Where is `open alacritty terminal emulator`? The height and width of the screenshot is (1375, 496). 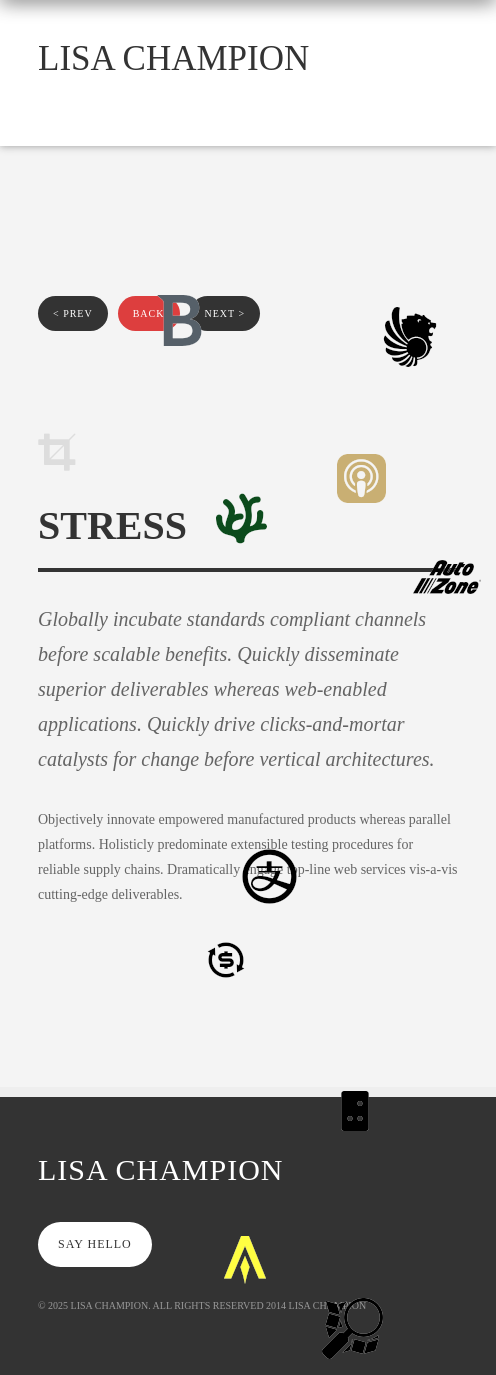
open alacritty terminal emulator is located at coordinates (245, 1260).